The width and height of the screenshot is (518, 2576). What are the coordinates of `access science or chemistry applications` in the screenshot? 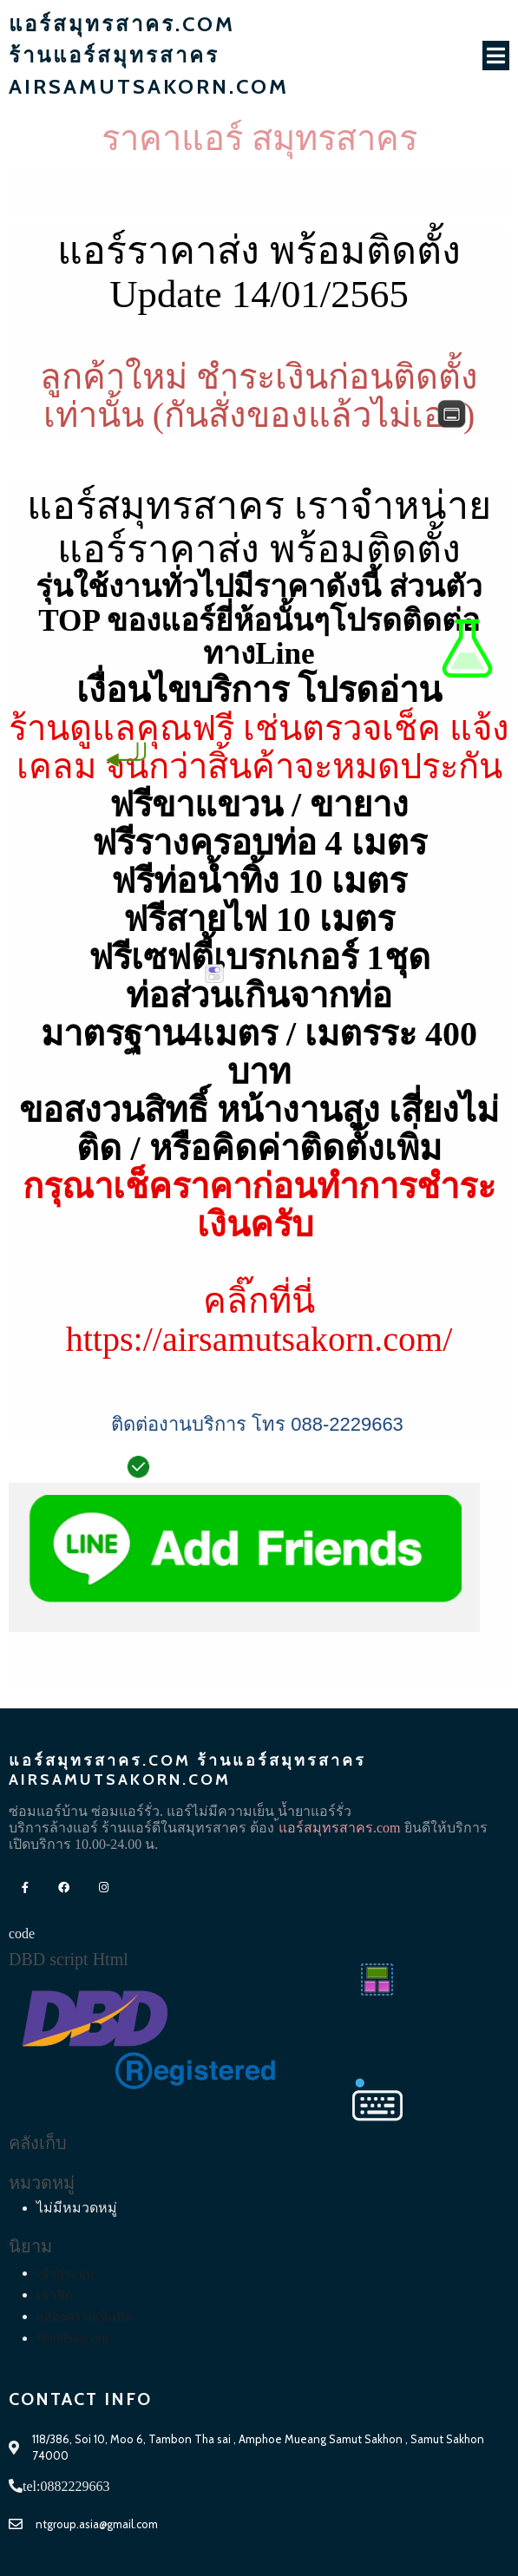 It's located at (467, 648).